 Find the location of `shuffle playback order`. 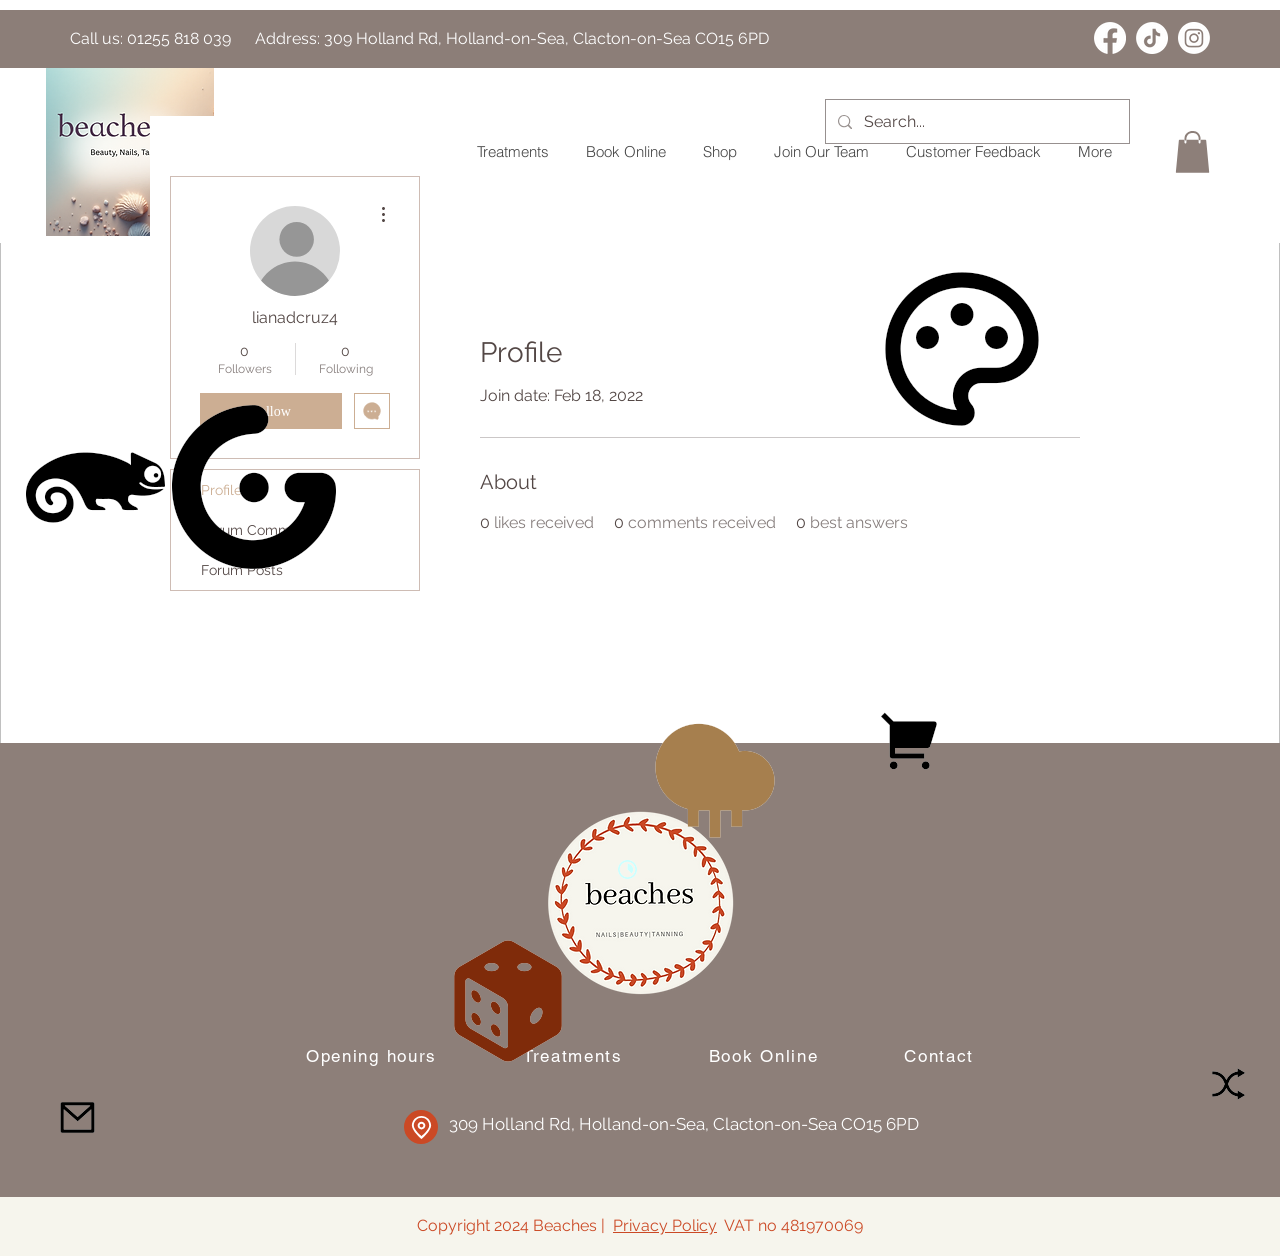

shuffle playback order is located at coordinates (1228, 1084).